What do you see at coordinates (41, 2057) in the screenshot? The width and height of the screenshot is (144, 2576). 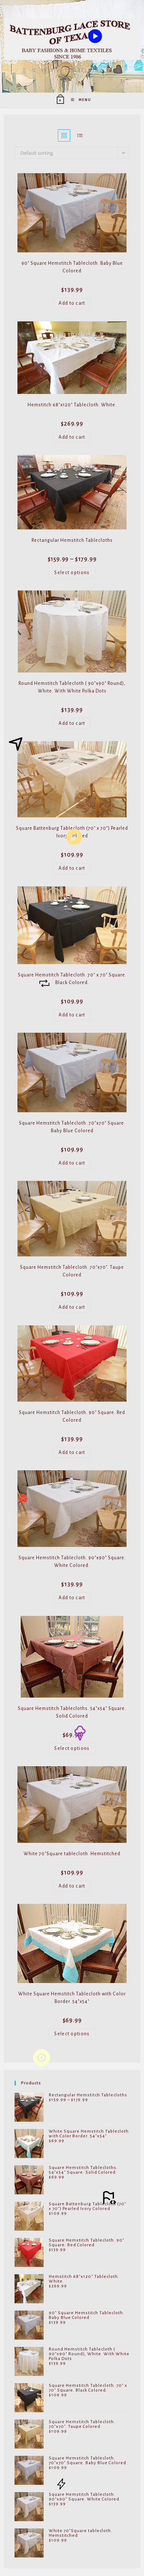 I see `play or access music library` at bounding box center [41, 2057].